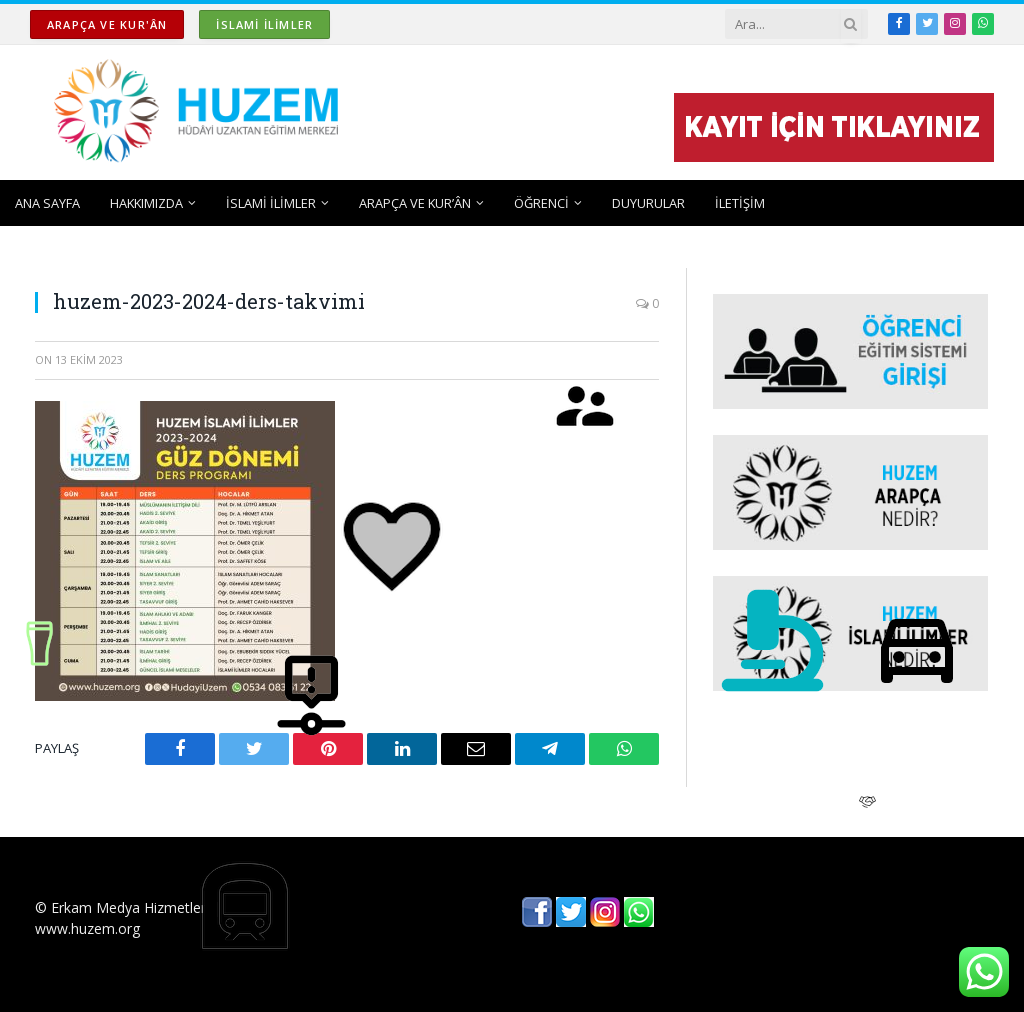  Describe the element at coordinates (392, 546) in the screenshot. I see `add to favorites` at that location.